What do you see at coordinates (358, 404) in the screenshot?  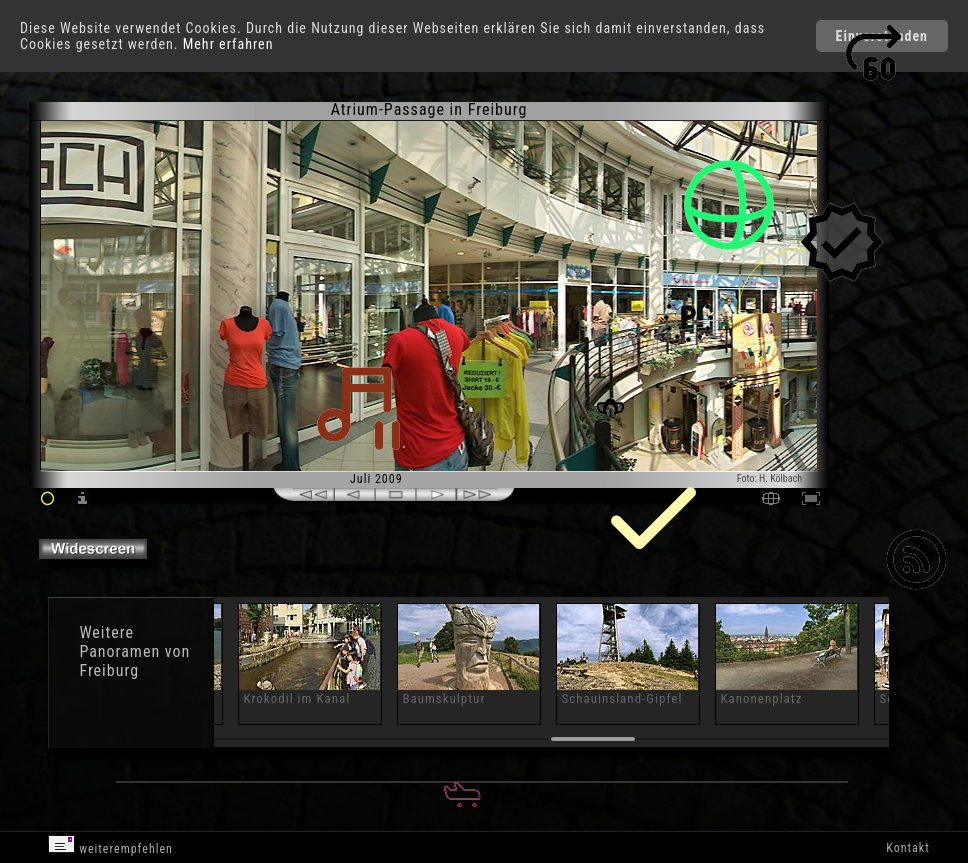 I see `pause the currently playing music` at bounding box center [358, 404].